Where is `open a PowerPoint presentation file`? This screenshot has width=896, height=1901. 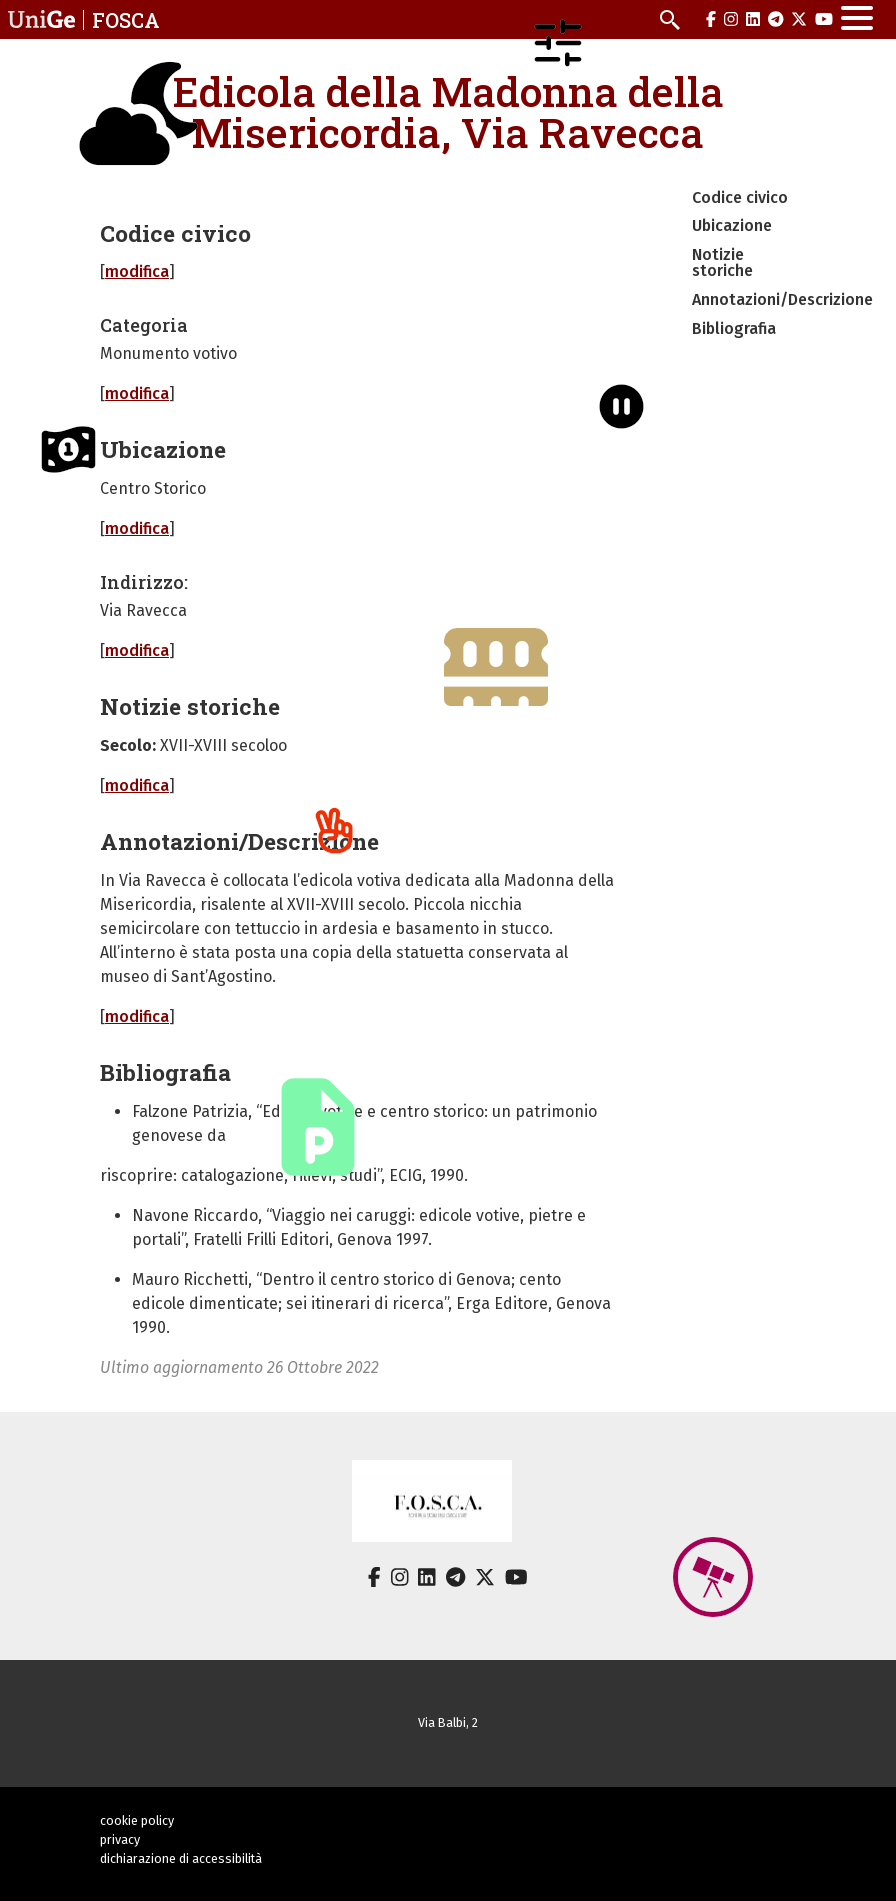 open a PowerPoint presentation file is located at coordinates (318, 1127).